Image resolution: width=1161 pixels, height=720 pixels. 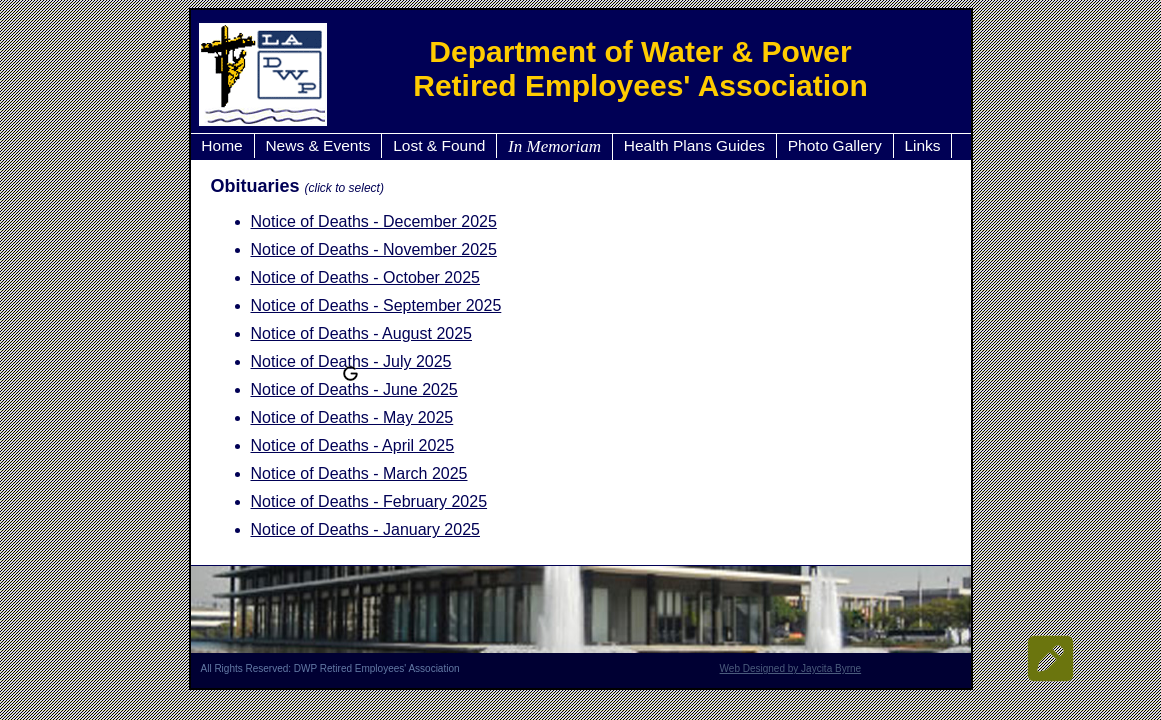 What do you see at coordinates (1050, 658) in the screenshot?
I see `edit or modify content` at bounding box center [1050, 658].